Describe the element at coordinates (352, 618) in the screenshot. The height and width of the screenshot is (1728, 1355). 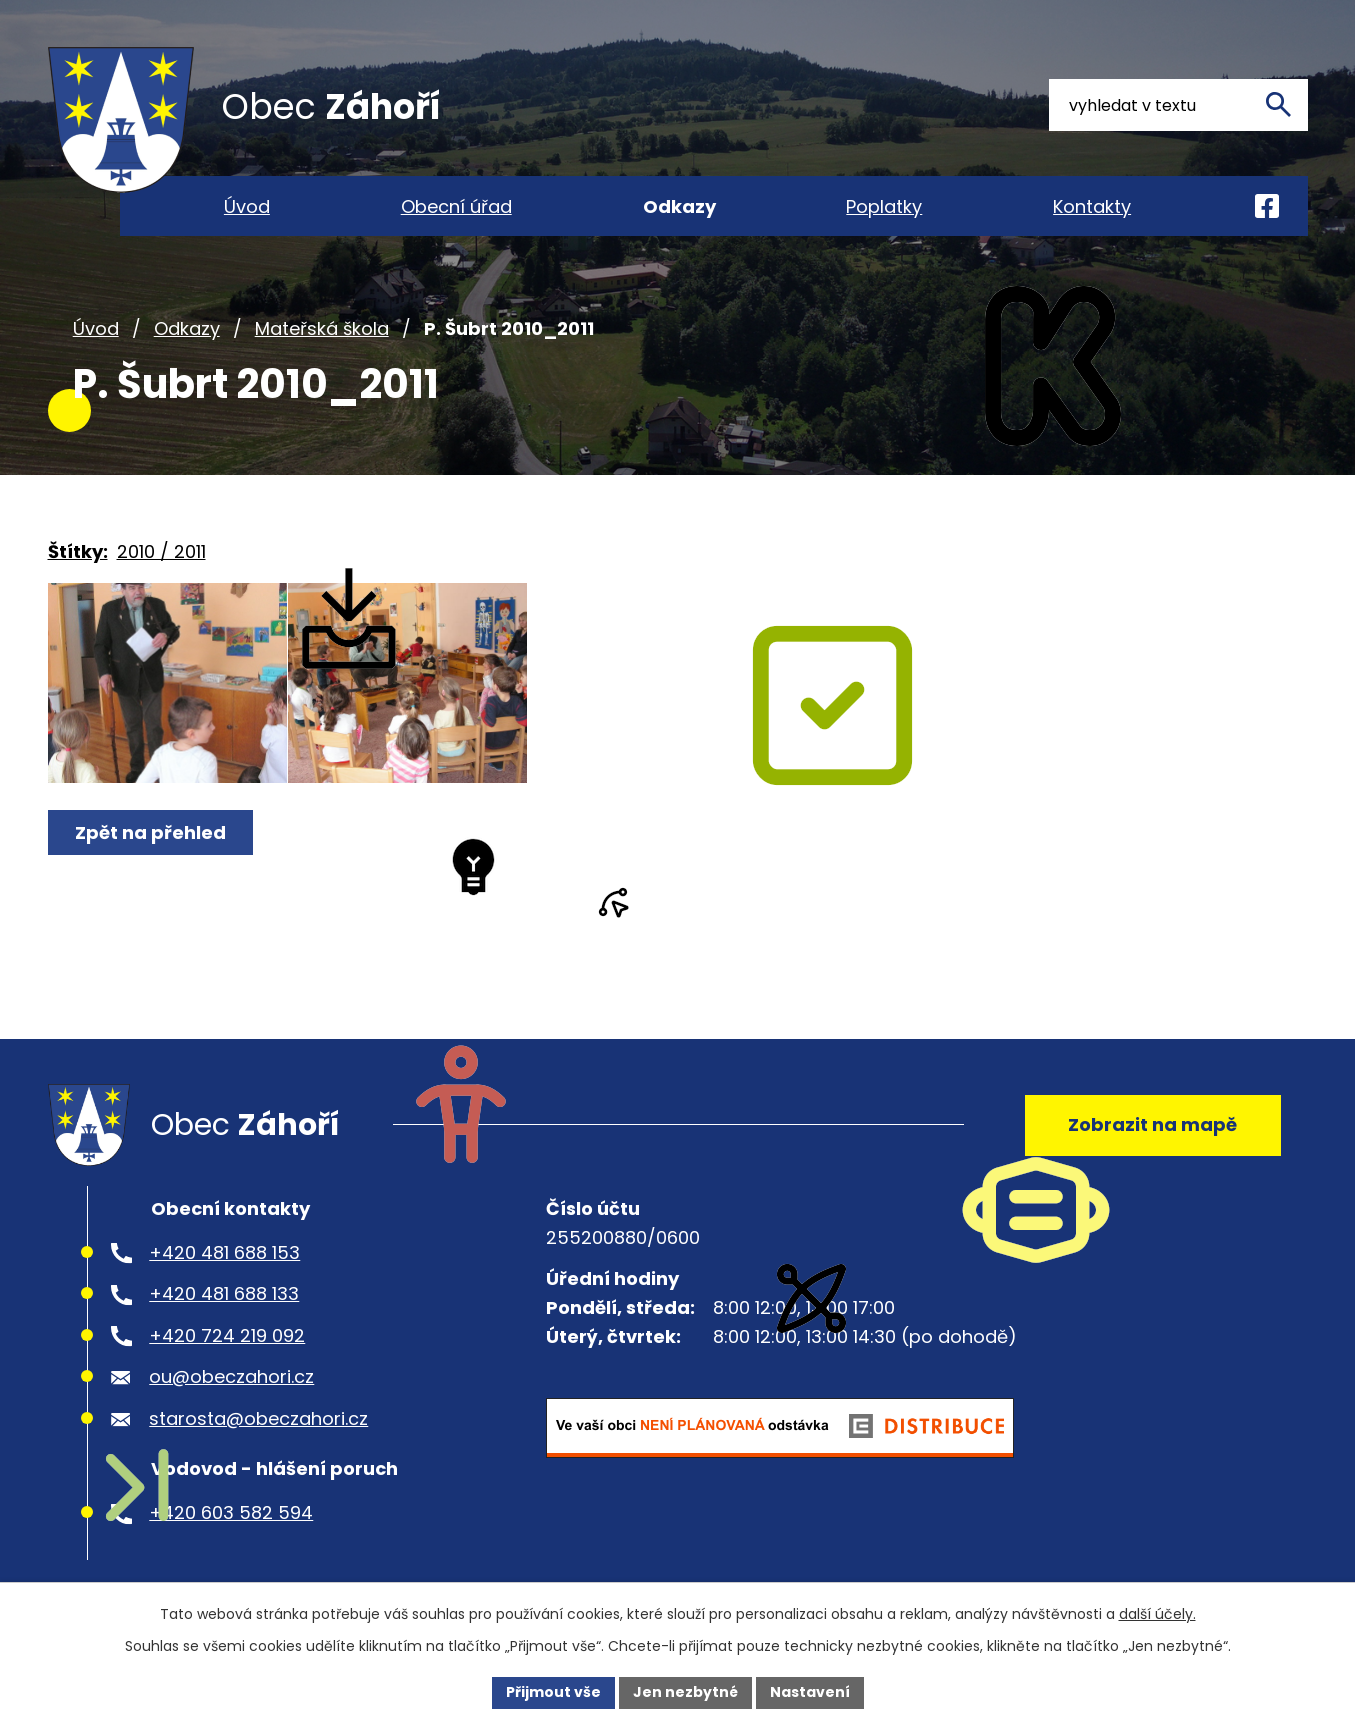
I see `stash changes in git` at that location.